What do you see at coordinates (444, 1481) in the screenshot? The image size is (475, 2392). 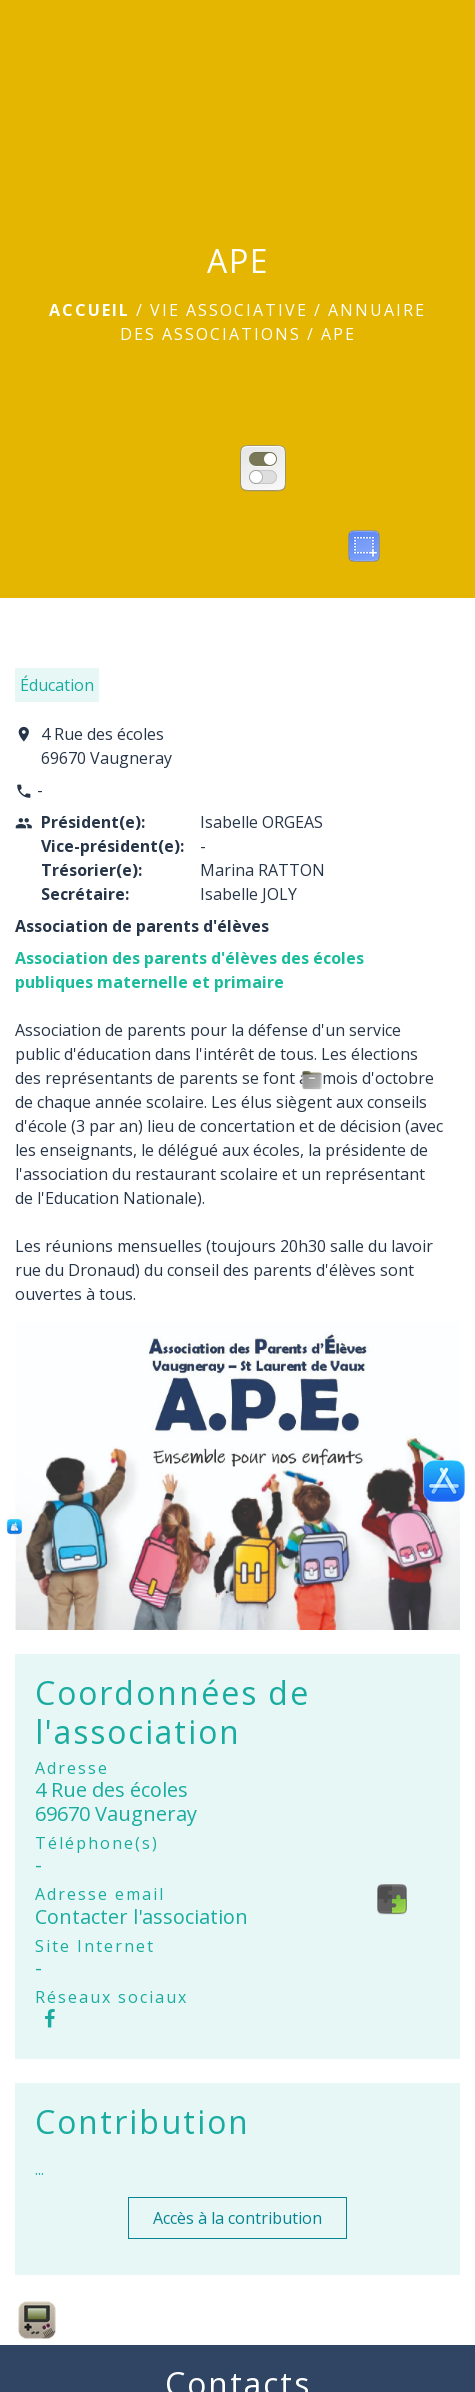 I see `open the App Store to browse and download apps` at bounding box center [444, 1481].